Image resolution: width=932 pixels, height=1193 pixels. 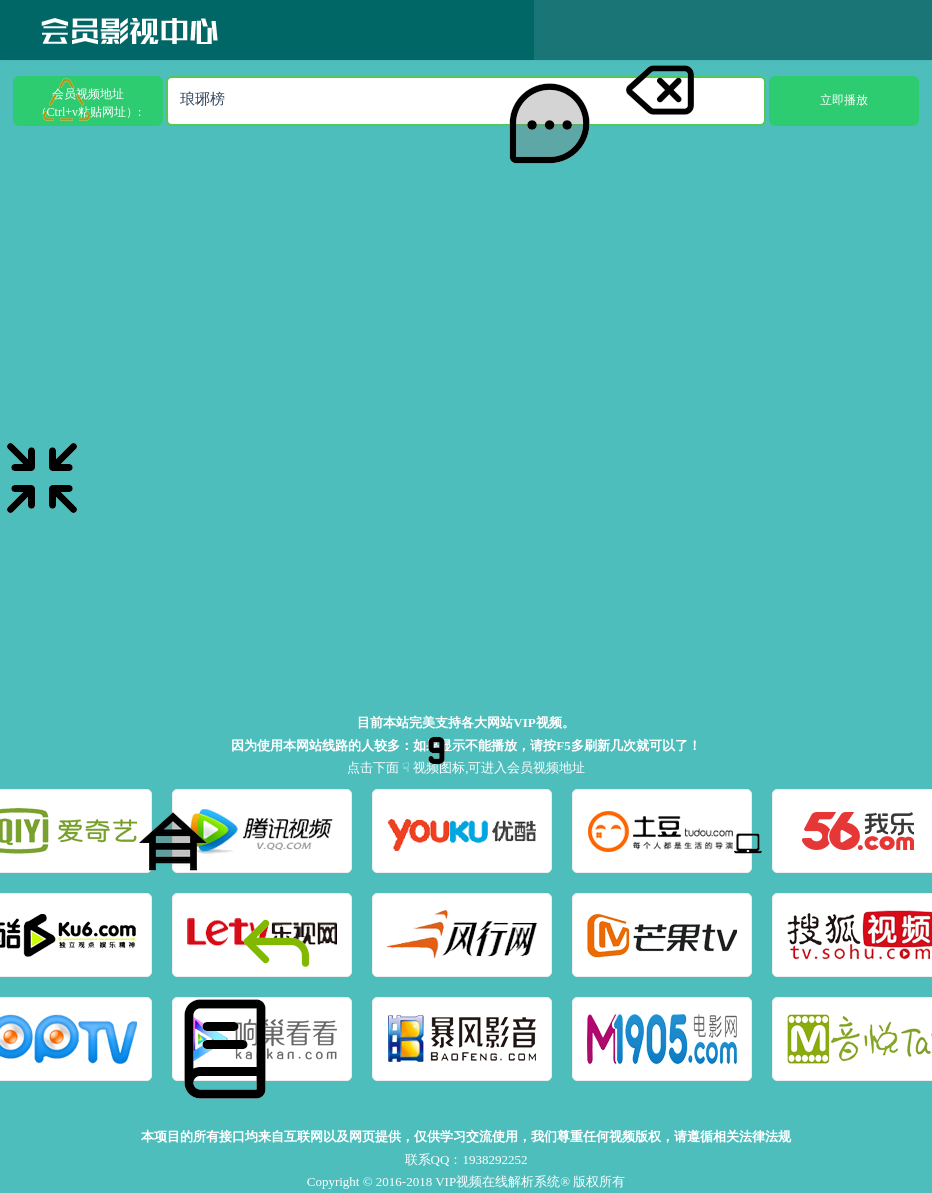 I want to click on minimize or reduce window size, so click(x=42, y=478).